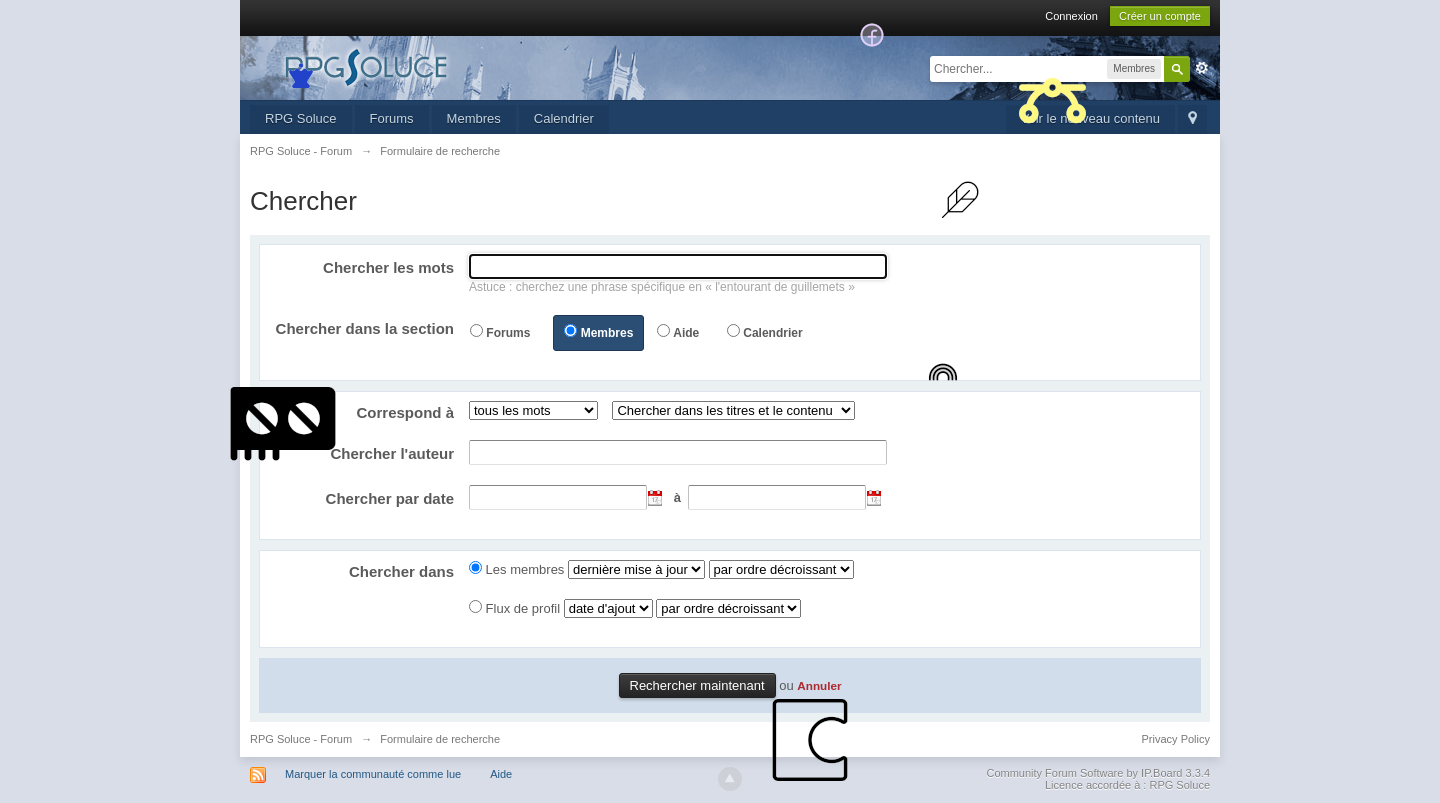 The height and width of the screenshot is (803, 1440). What do you see at coordinates (943, 373) in the screenshot?
I see `indicates pride or lgbtq+ content` at bounding box center [943, 373].